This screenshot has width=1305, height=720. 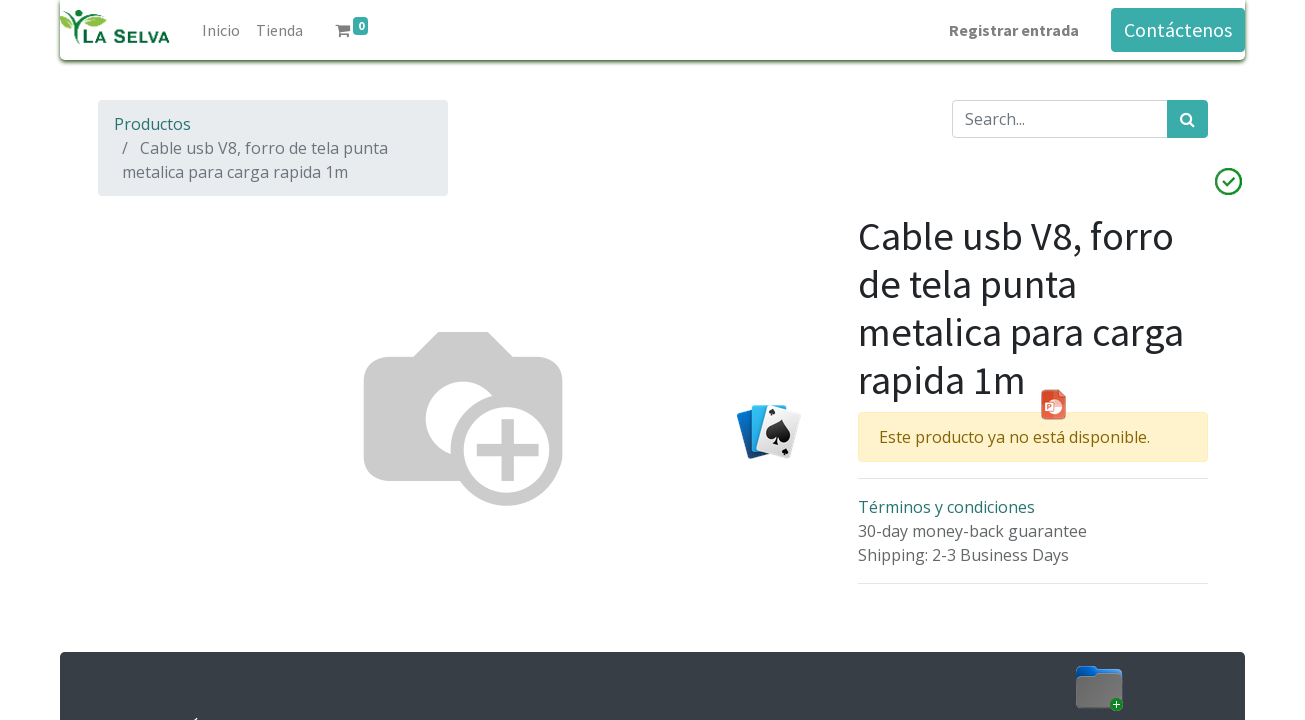 What do you see at coordinates (1053, 404) in the screenshot?
I see `a microsoft powerpoint file` at bounding box center [1053, 404].